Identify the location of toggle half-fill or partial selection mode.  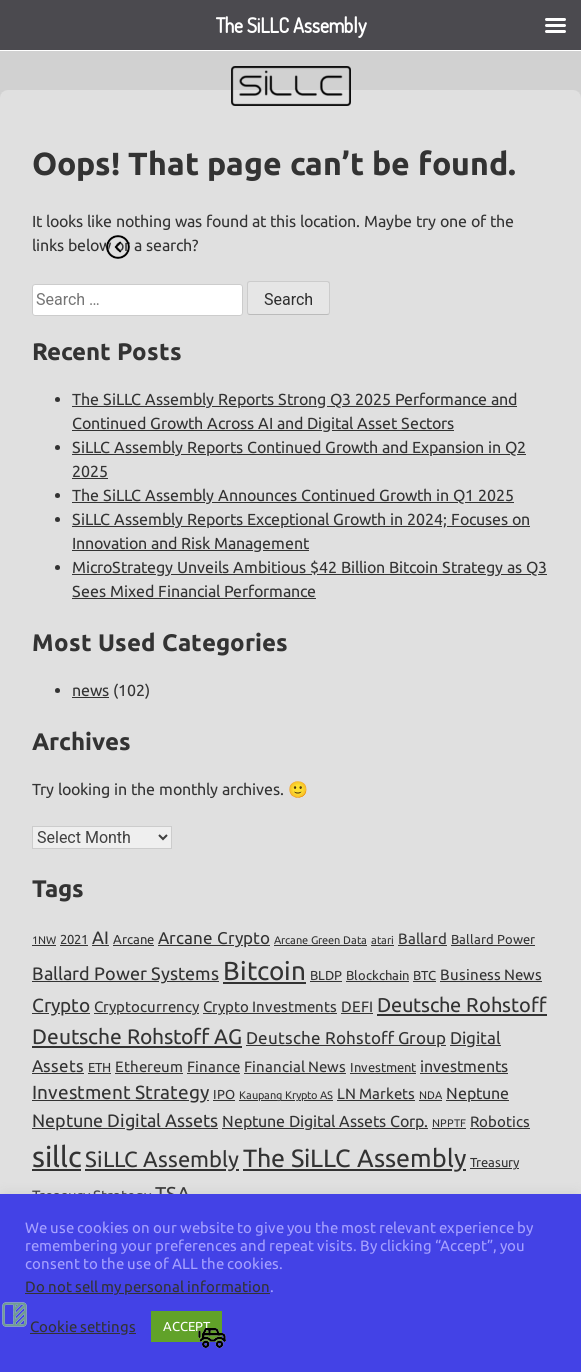
(14, 1314).